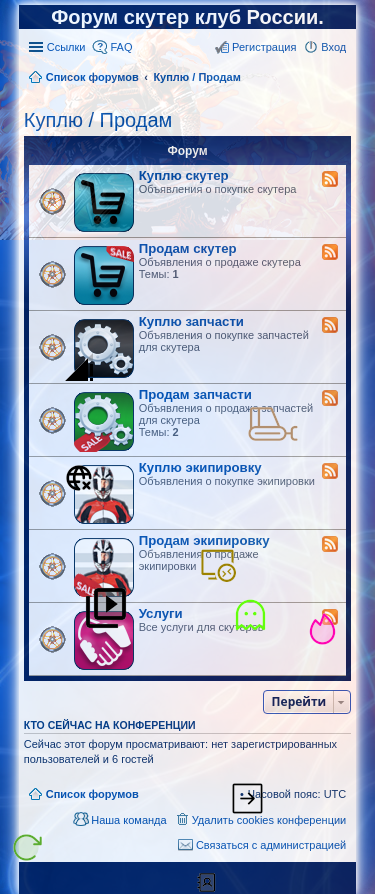 This screenshot has height=894, width=375. I want to click on indicates cellular signal with no internet connection, so click(79, 367).